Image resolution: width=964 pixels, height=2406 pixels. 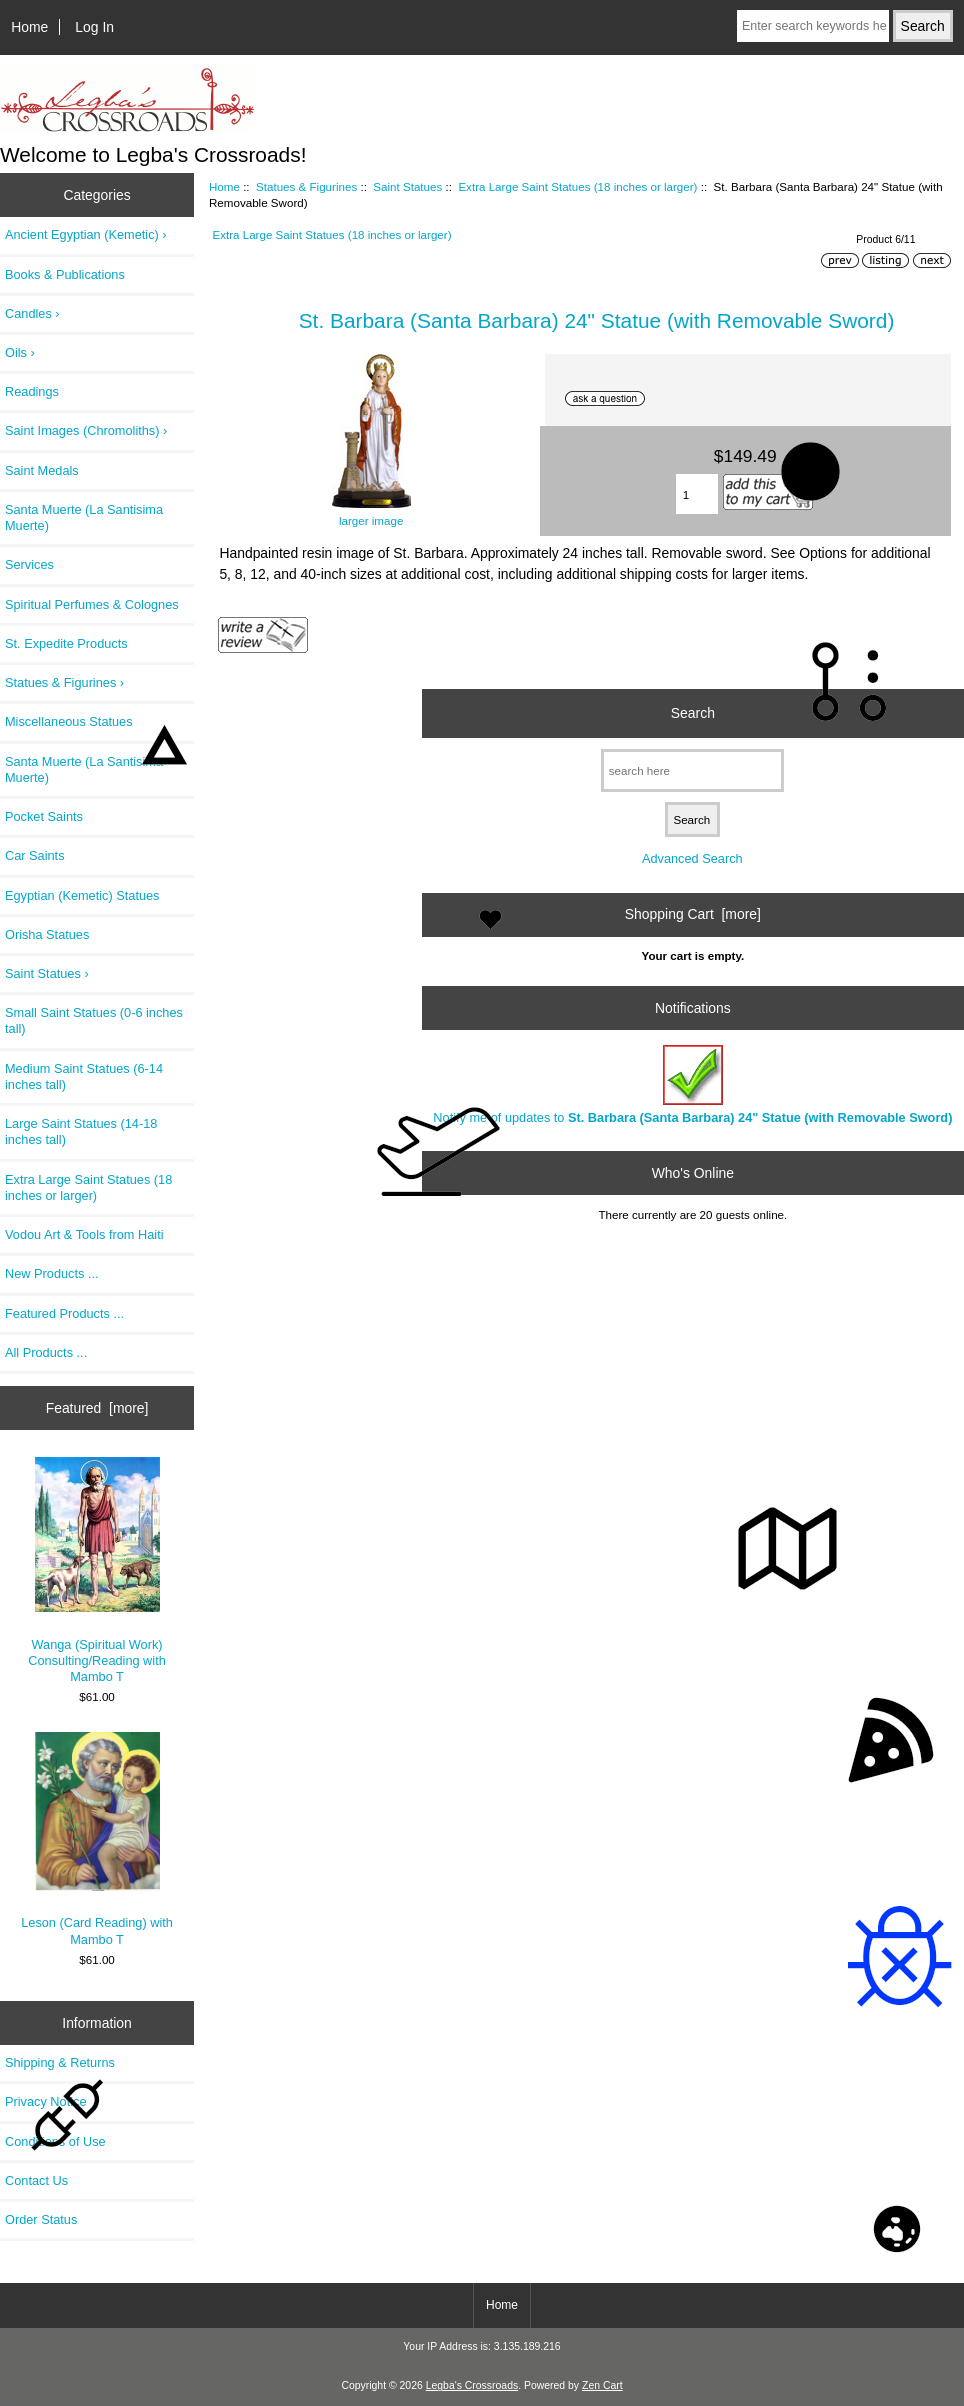 I want to click on unverified function breakpoint in debug mode, so click(x=164, y=747).